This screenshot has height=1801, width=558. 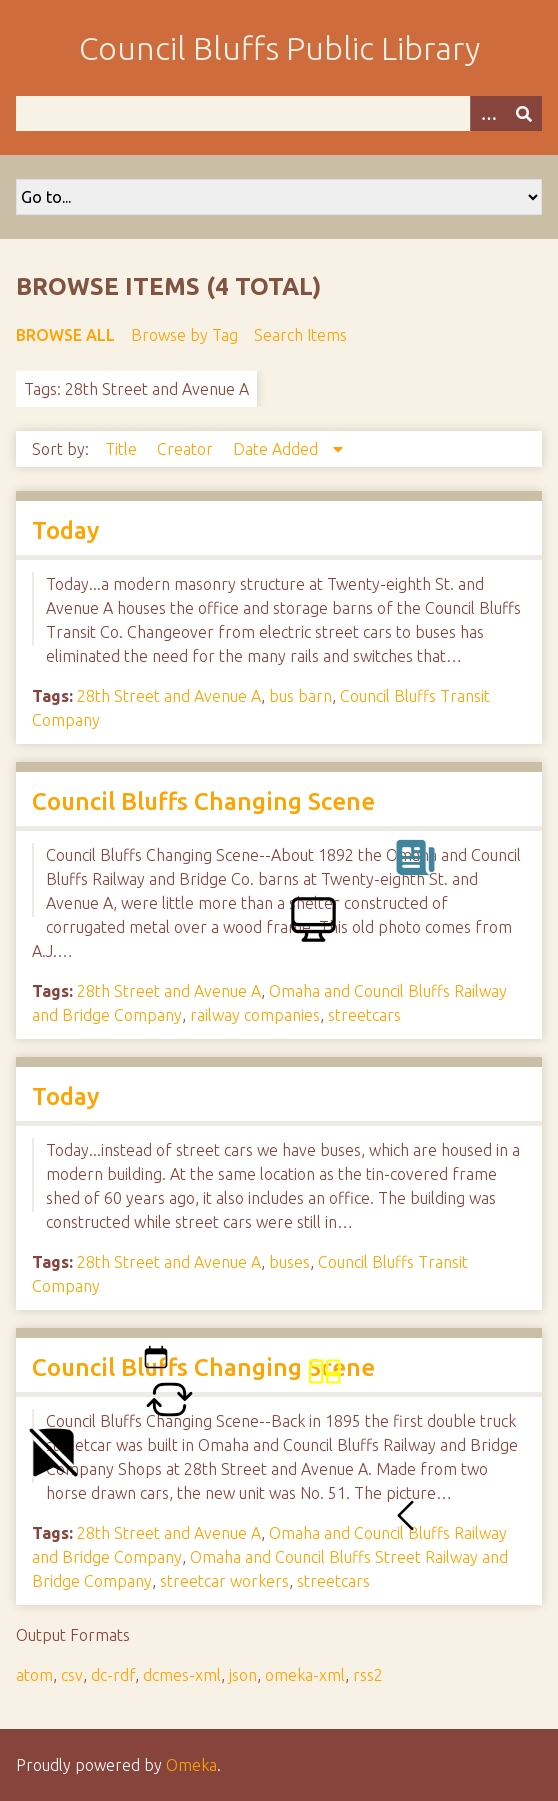 I want to click on view calendar or schedule, so click(x=156, y=1357).